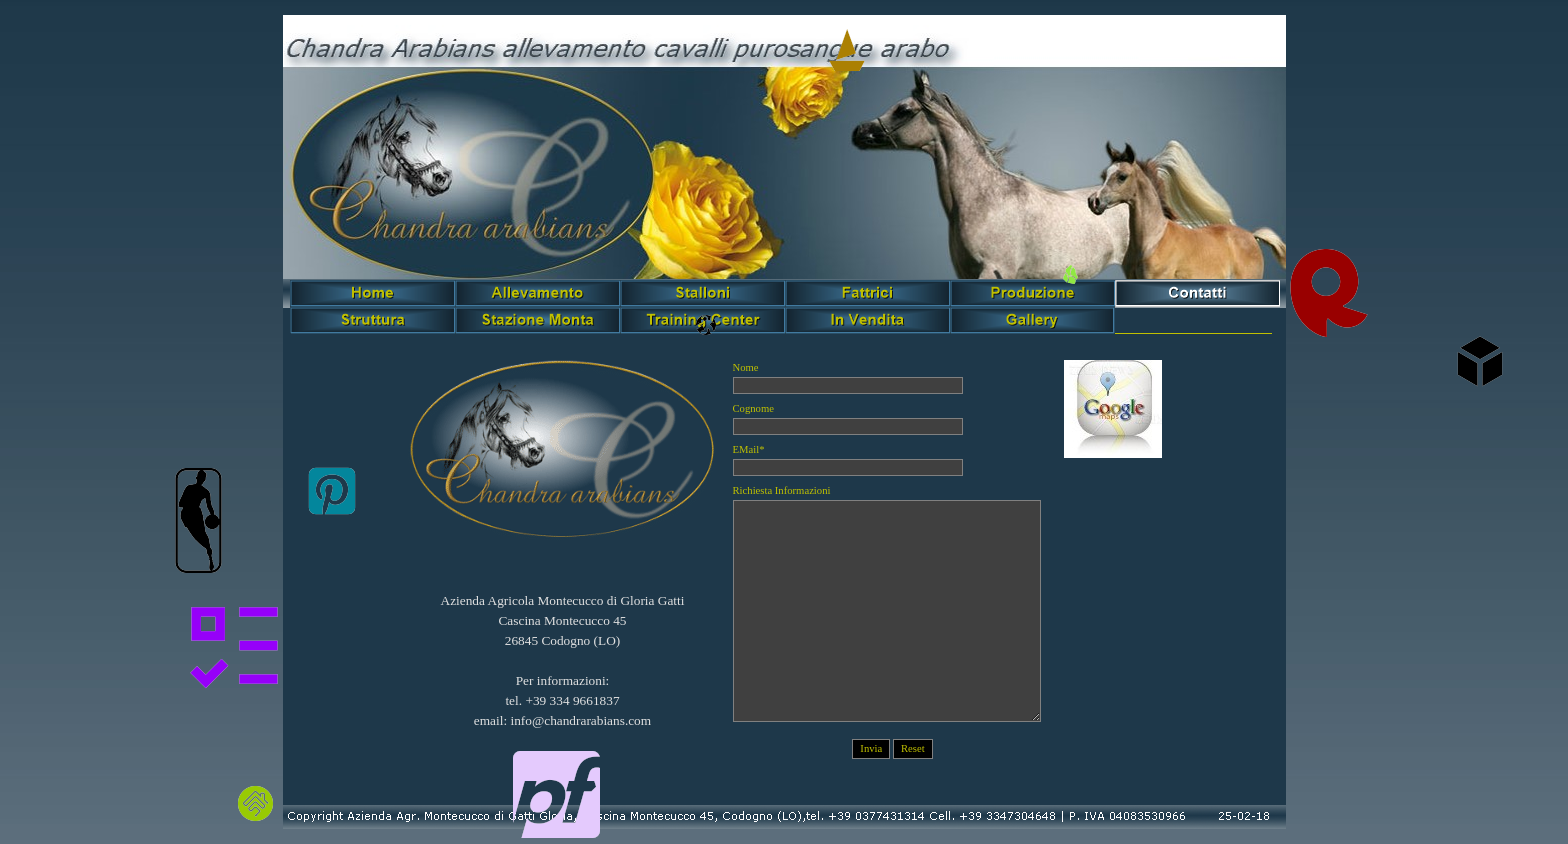 Image resolution: width=1568 pixels, height=844 pixels. Describe the element at coordinates (332, 491) in the screenshot. I see `open Pinterest app` at that location.